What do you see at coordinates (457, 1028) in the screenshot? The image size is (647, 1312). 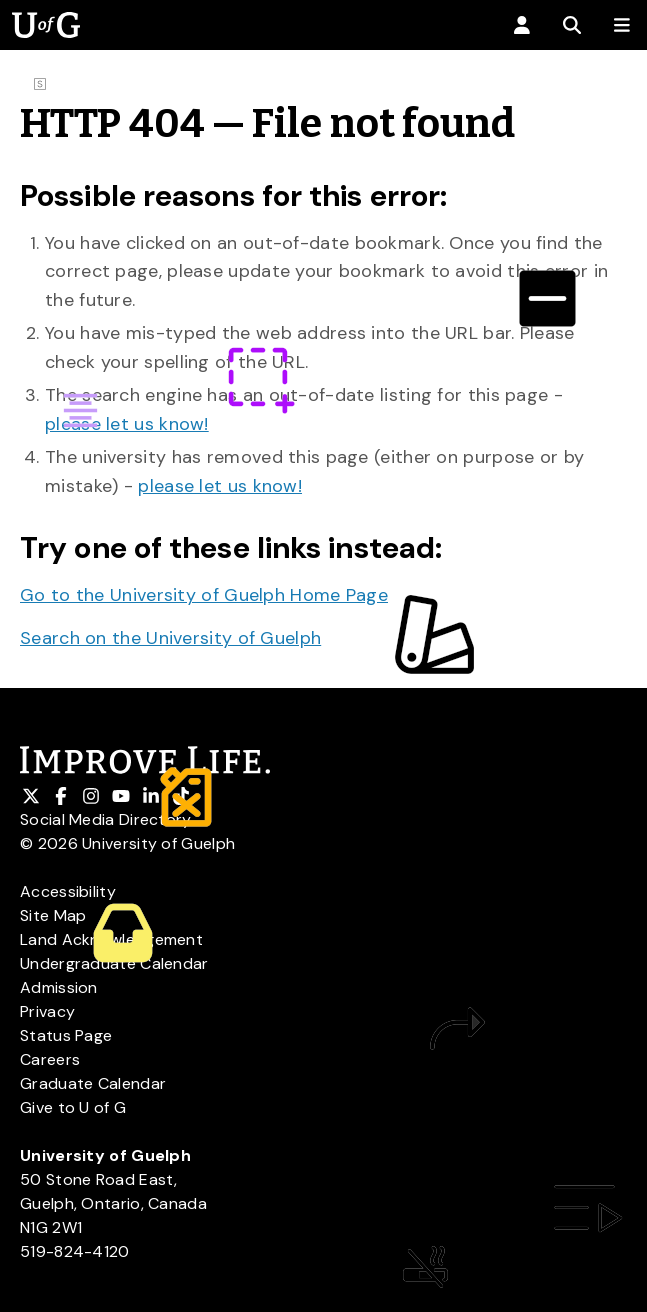 I see `share or forward content` at bounding box center [457, 1028].